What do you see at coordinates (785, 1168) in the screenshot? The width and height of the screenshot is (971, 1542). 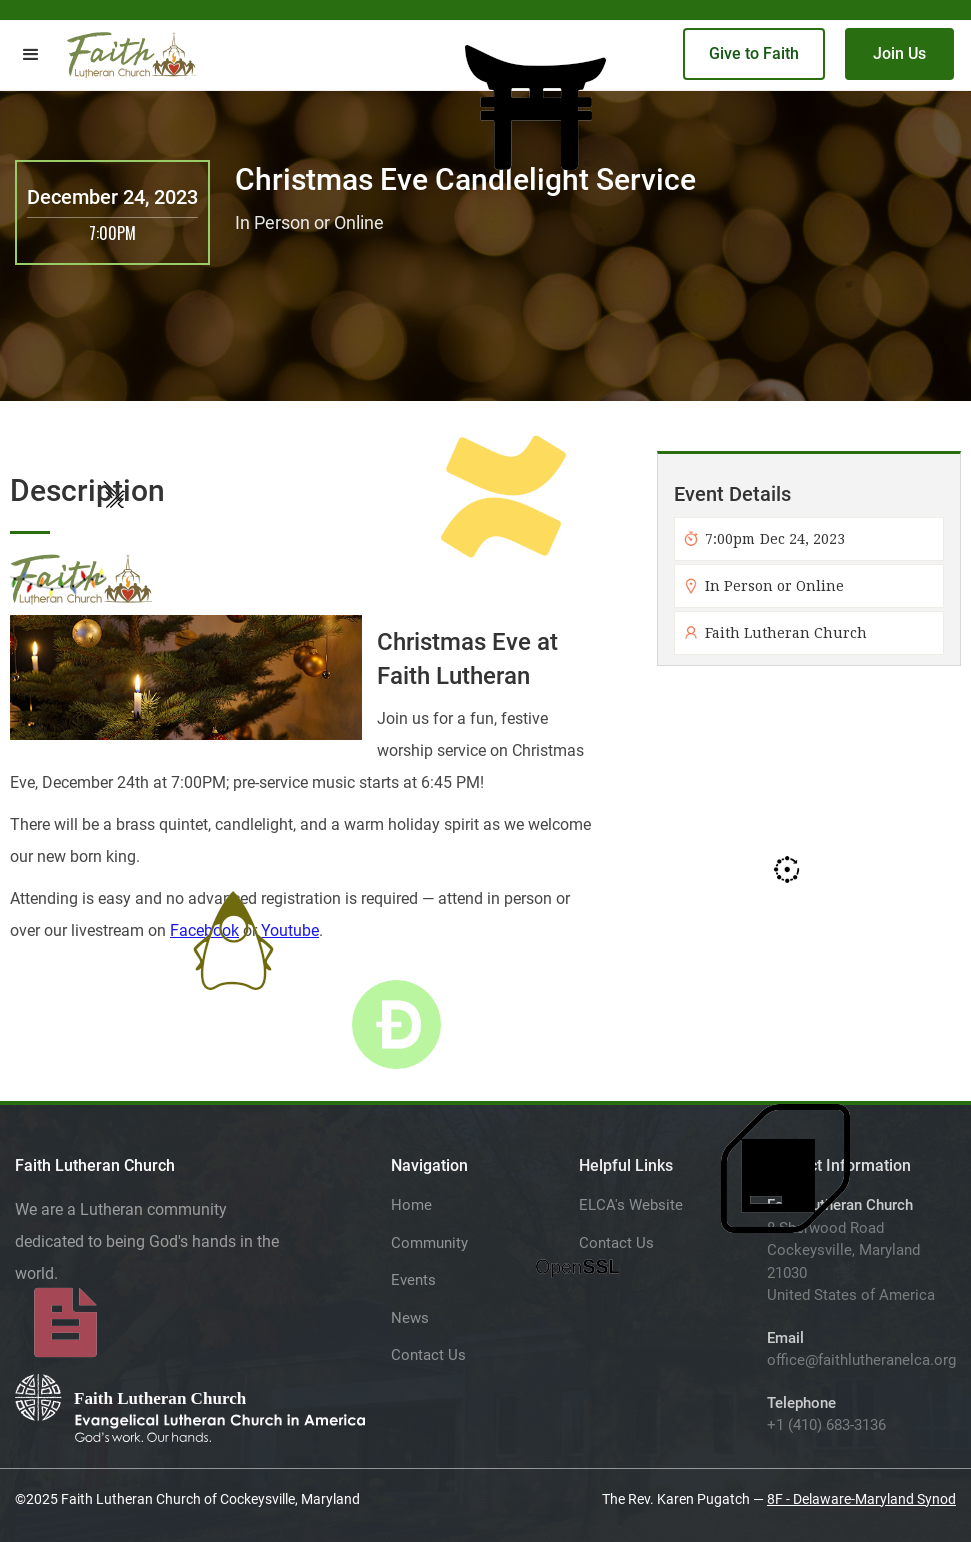 I see `jetbrains company logo` at bounding box center [785, 1168].